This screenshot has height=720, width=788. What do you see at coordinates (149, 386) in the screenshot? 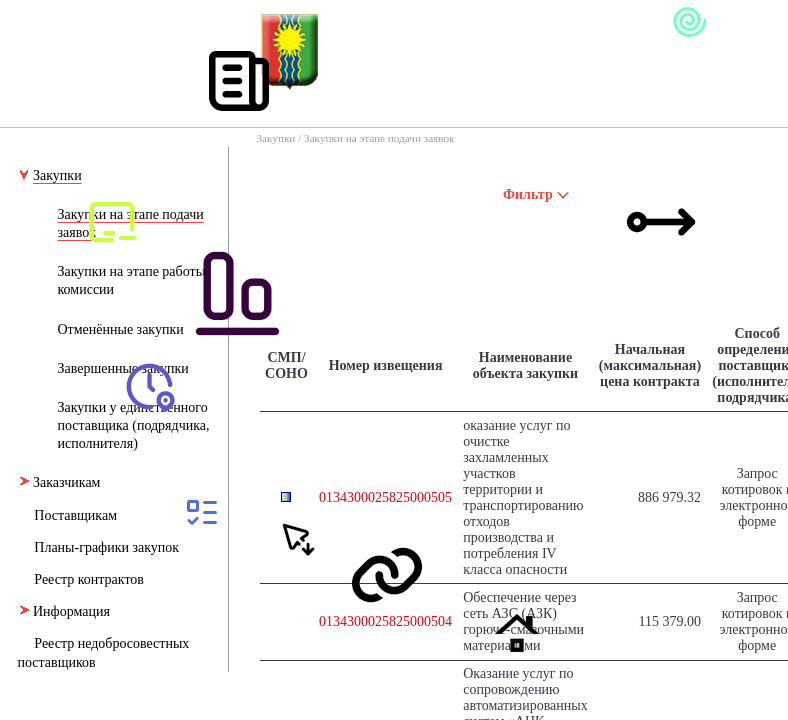
I see `set a location-based reminder` at bounding box center [149, 386].